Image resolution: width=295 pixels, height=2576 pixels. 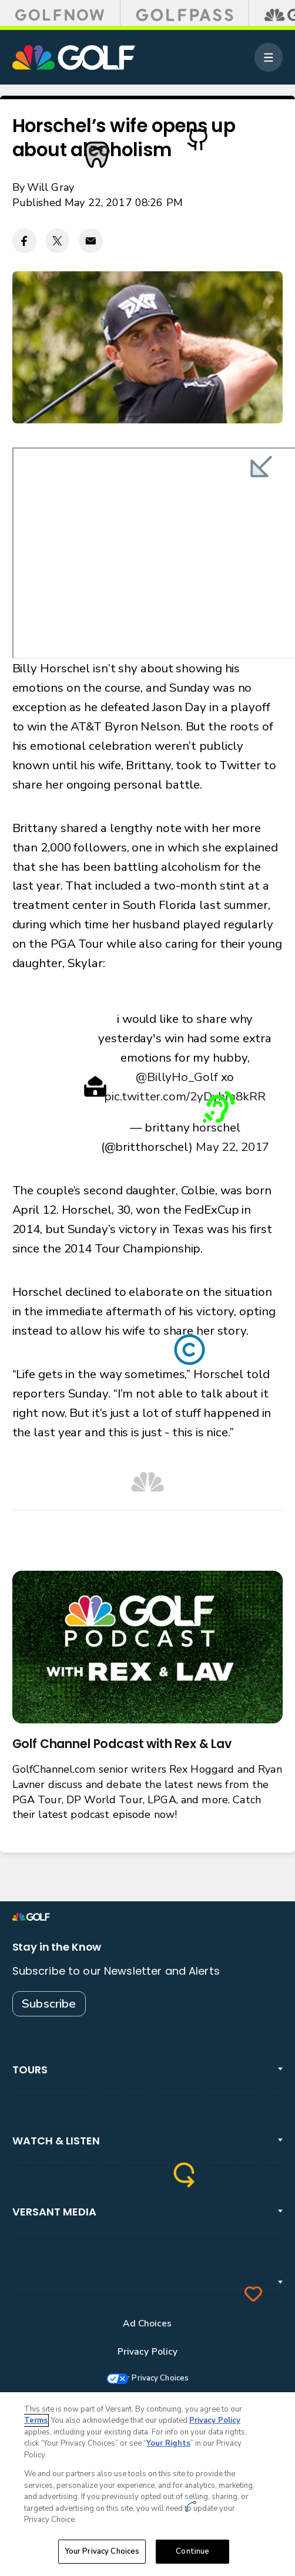 I want to click on access dental care or dentist information, so click(x=96, y=154).